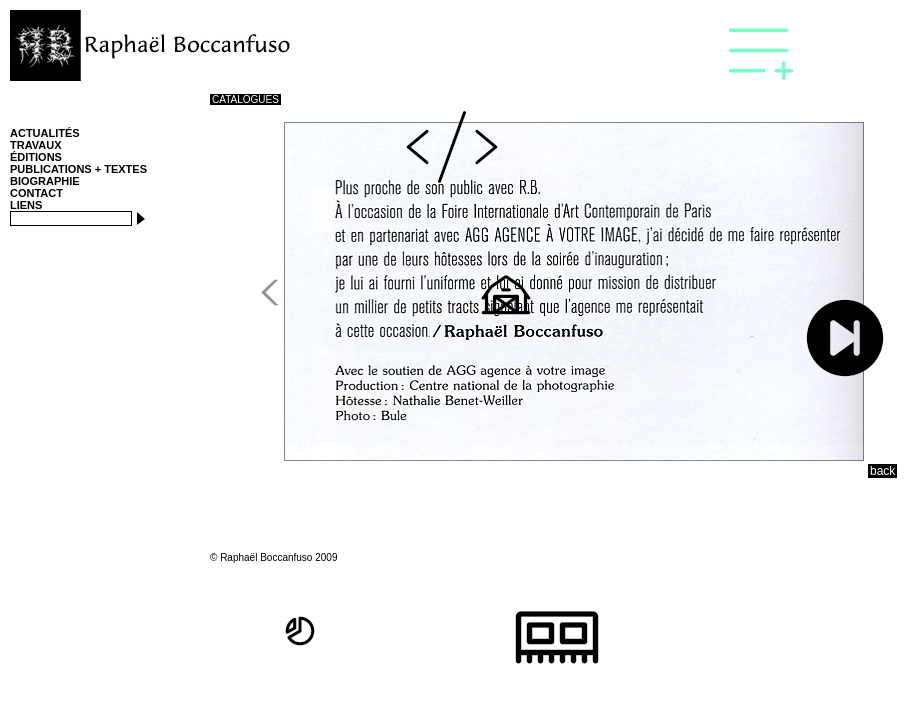  Describe the element at coordinates (845, 338) in the screenshot. I see `skip to the next track` at that location.